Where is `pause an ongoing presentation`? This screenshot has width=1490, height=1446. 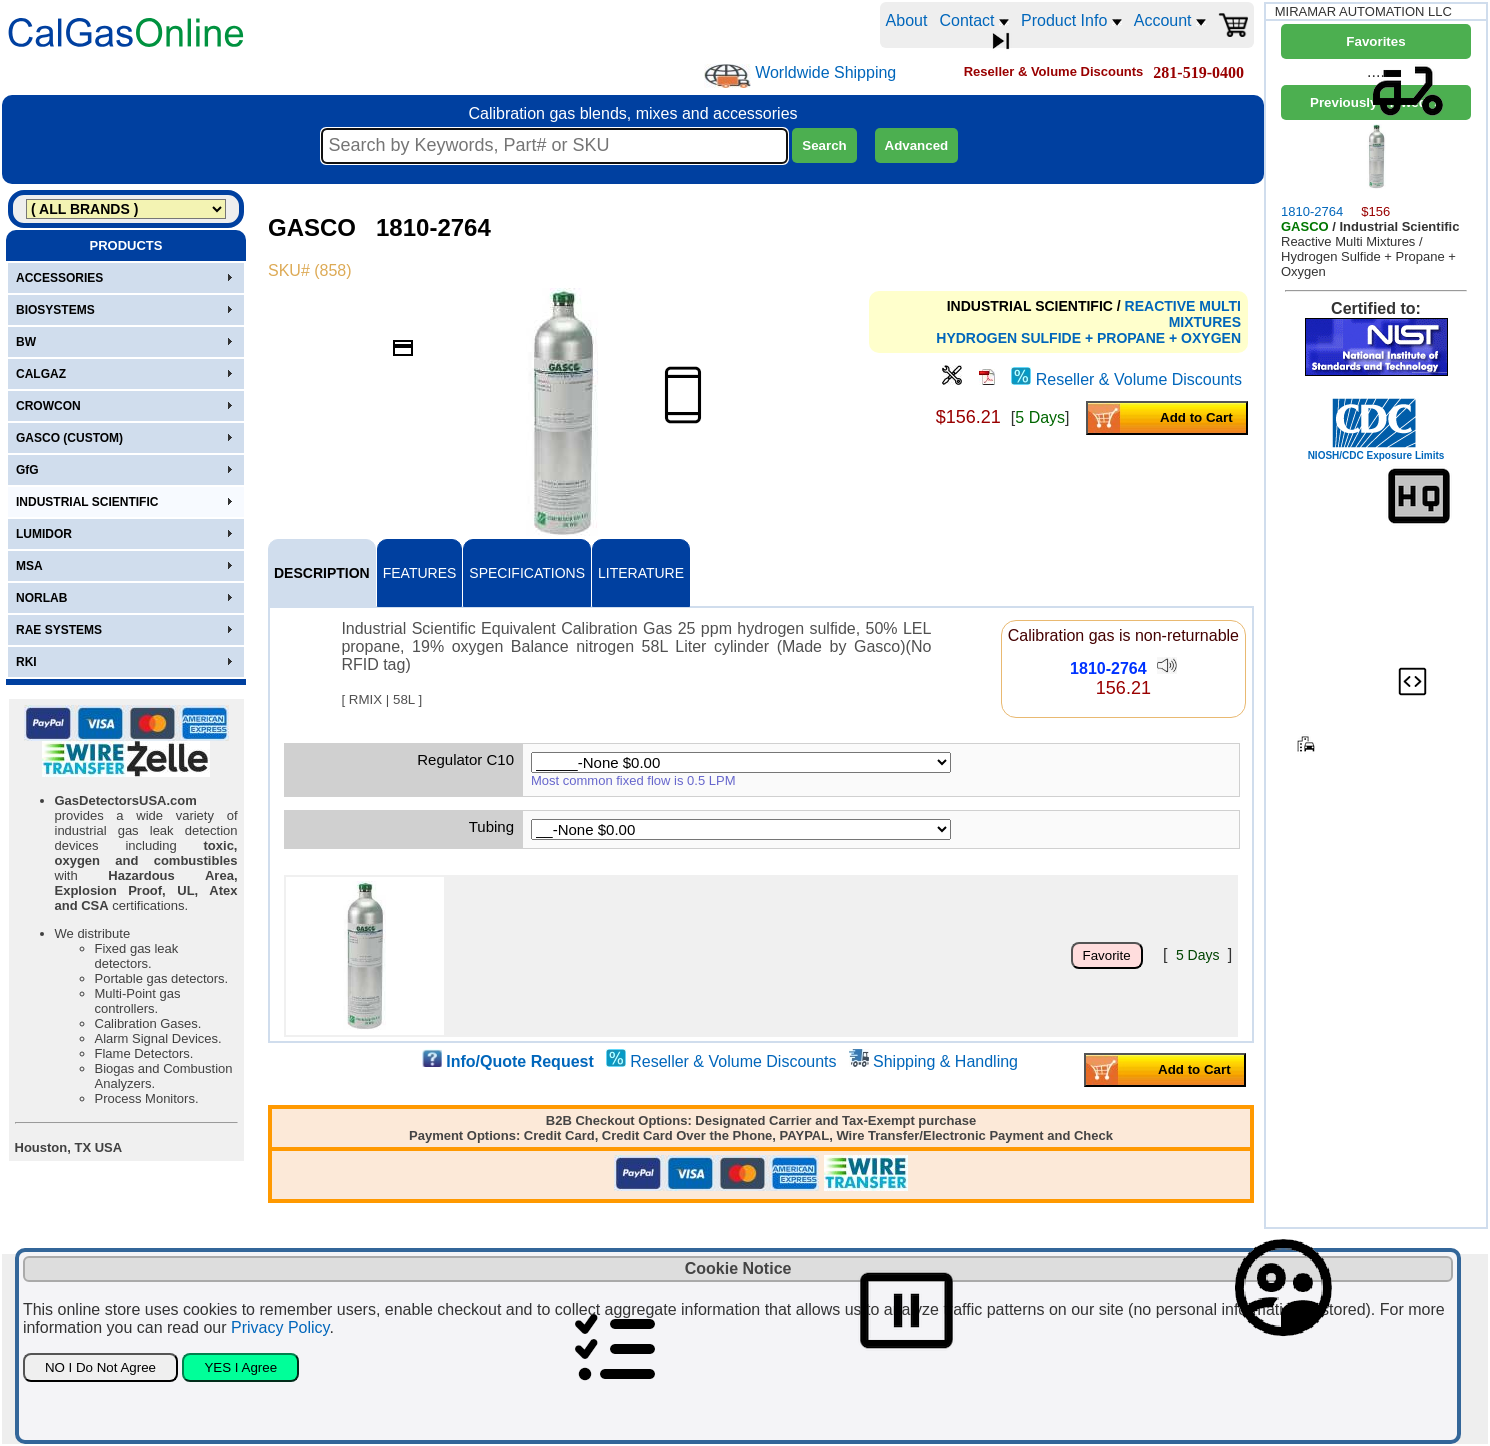 pause an ongoing presentation is located at coordinates (906, 1310).